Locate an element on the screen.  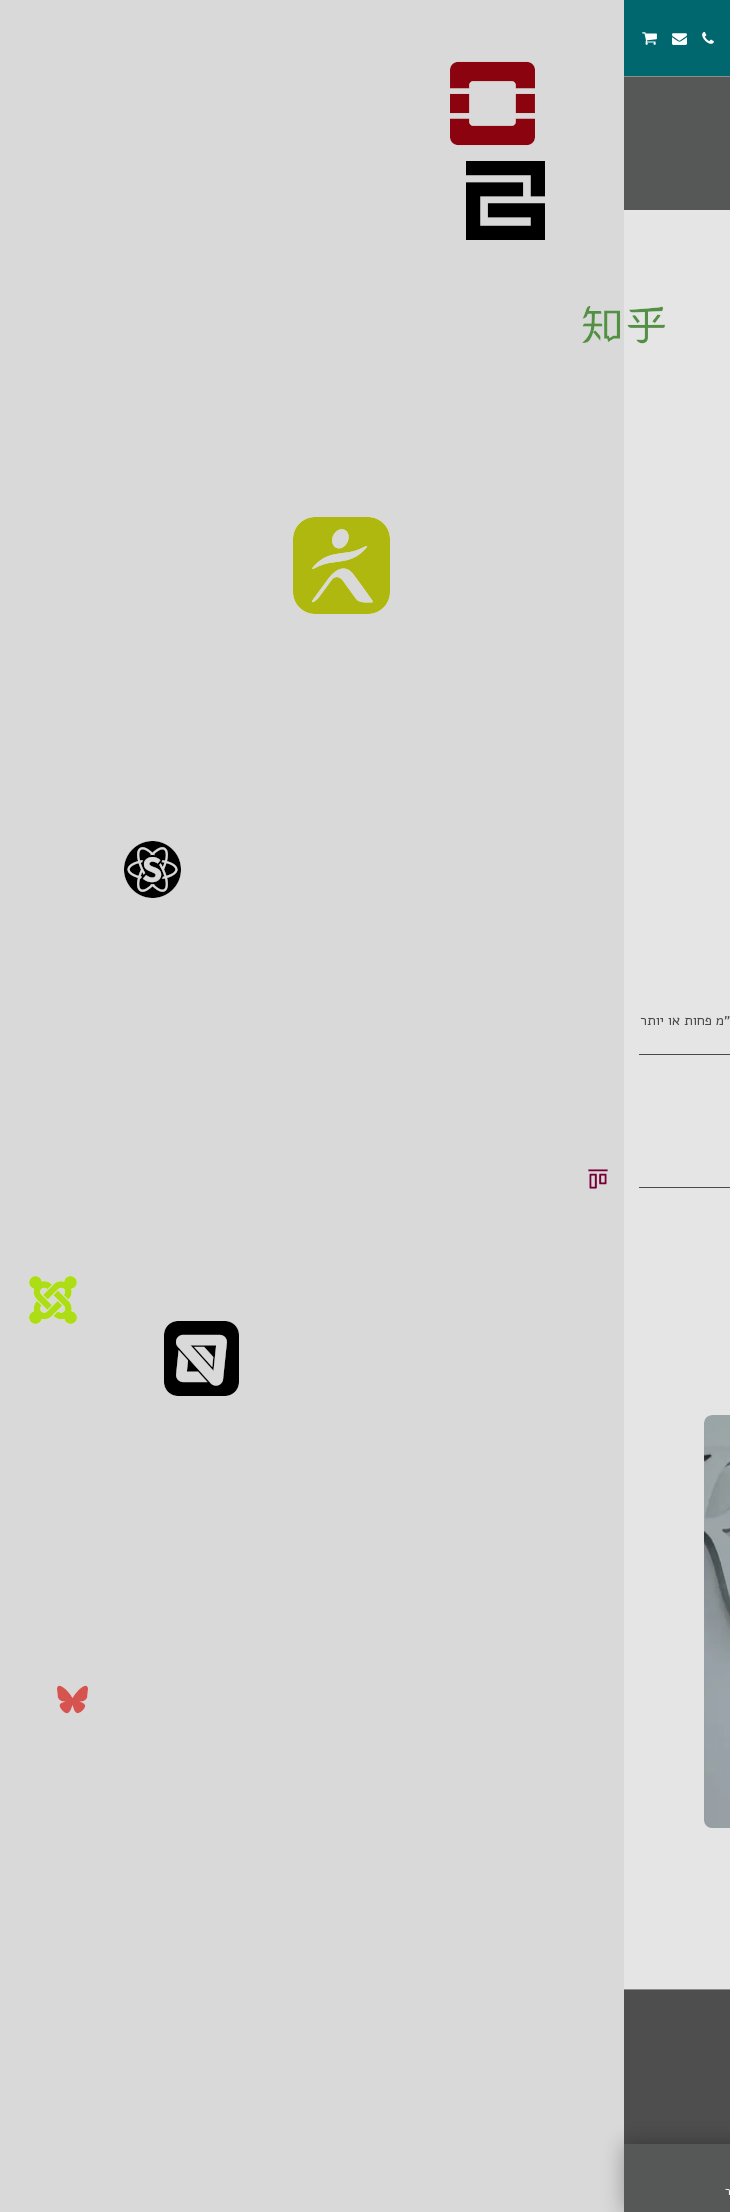
open the Bluesky app is located at coordinates (72, 1699).